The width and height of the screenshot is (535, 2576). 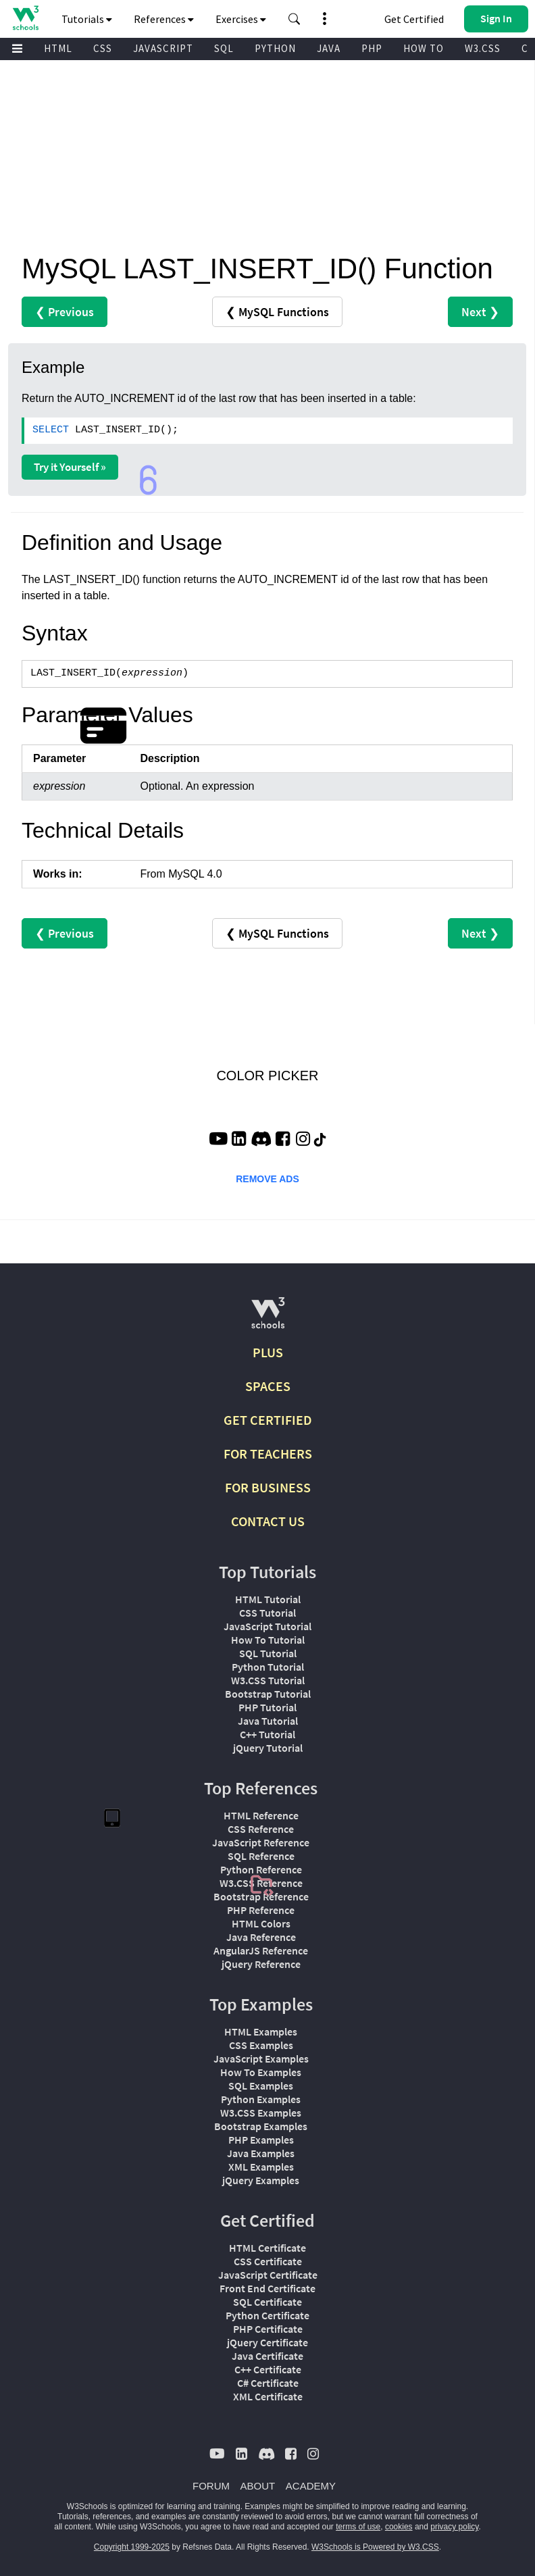 I want to click on open code projects folder, so click(x=261, y=1885).